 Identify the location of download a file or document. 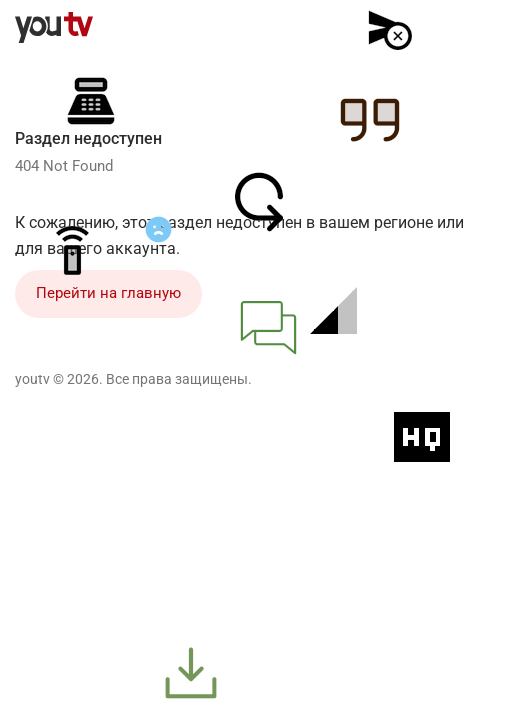
(191, 675).